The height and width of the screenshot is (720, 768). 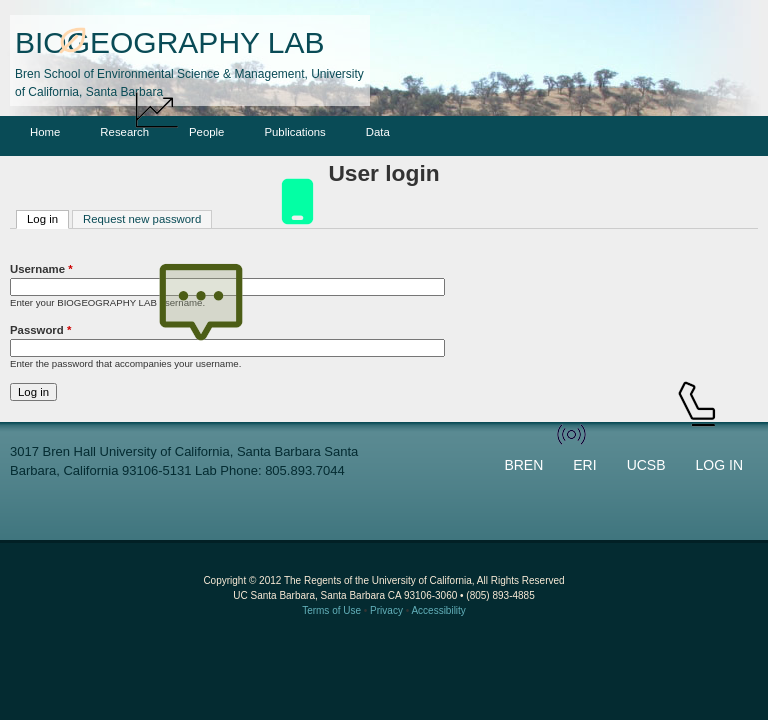 What do you see at coordinates (297, 201) in the screenshot?
I see `call or text from mobile device` at bounding box center [297, 201].